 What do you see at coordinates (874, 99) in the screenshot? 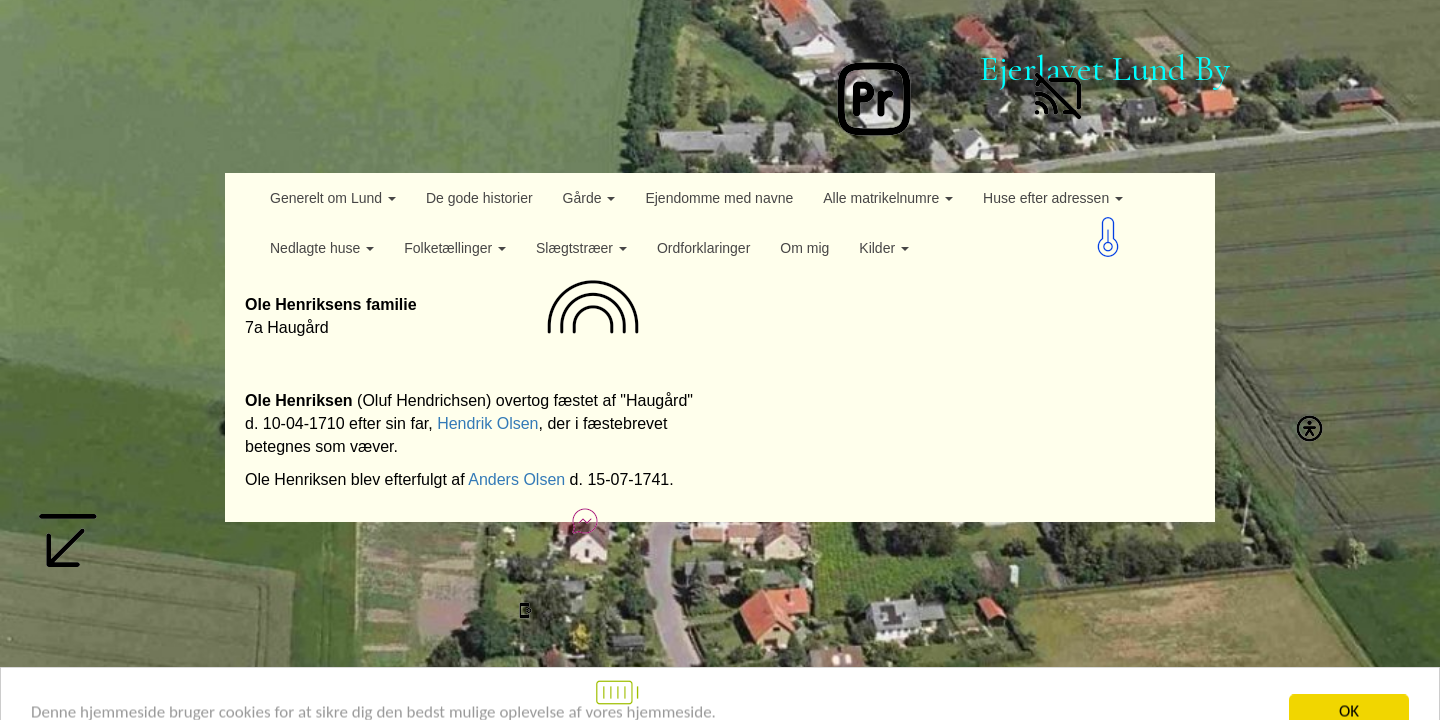
I see `open Adobe Premiere Pro` at bounding box center [874, 99].